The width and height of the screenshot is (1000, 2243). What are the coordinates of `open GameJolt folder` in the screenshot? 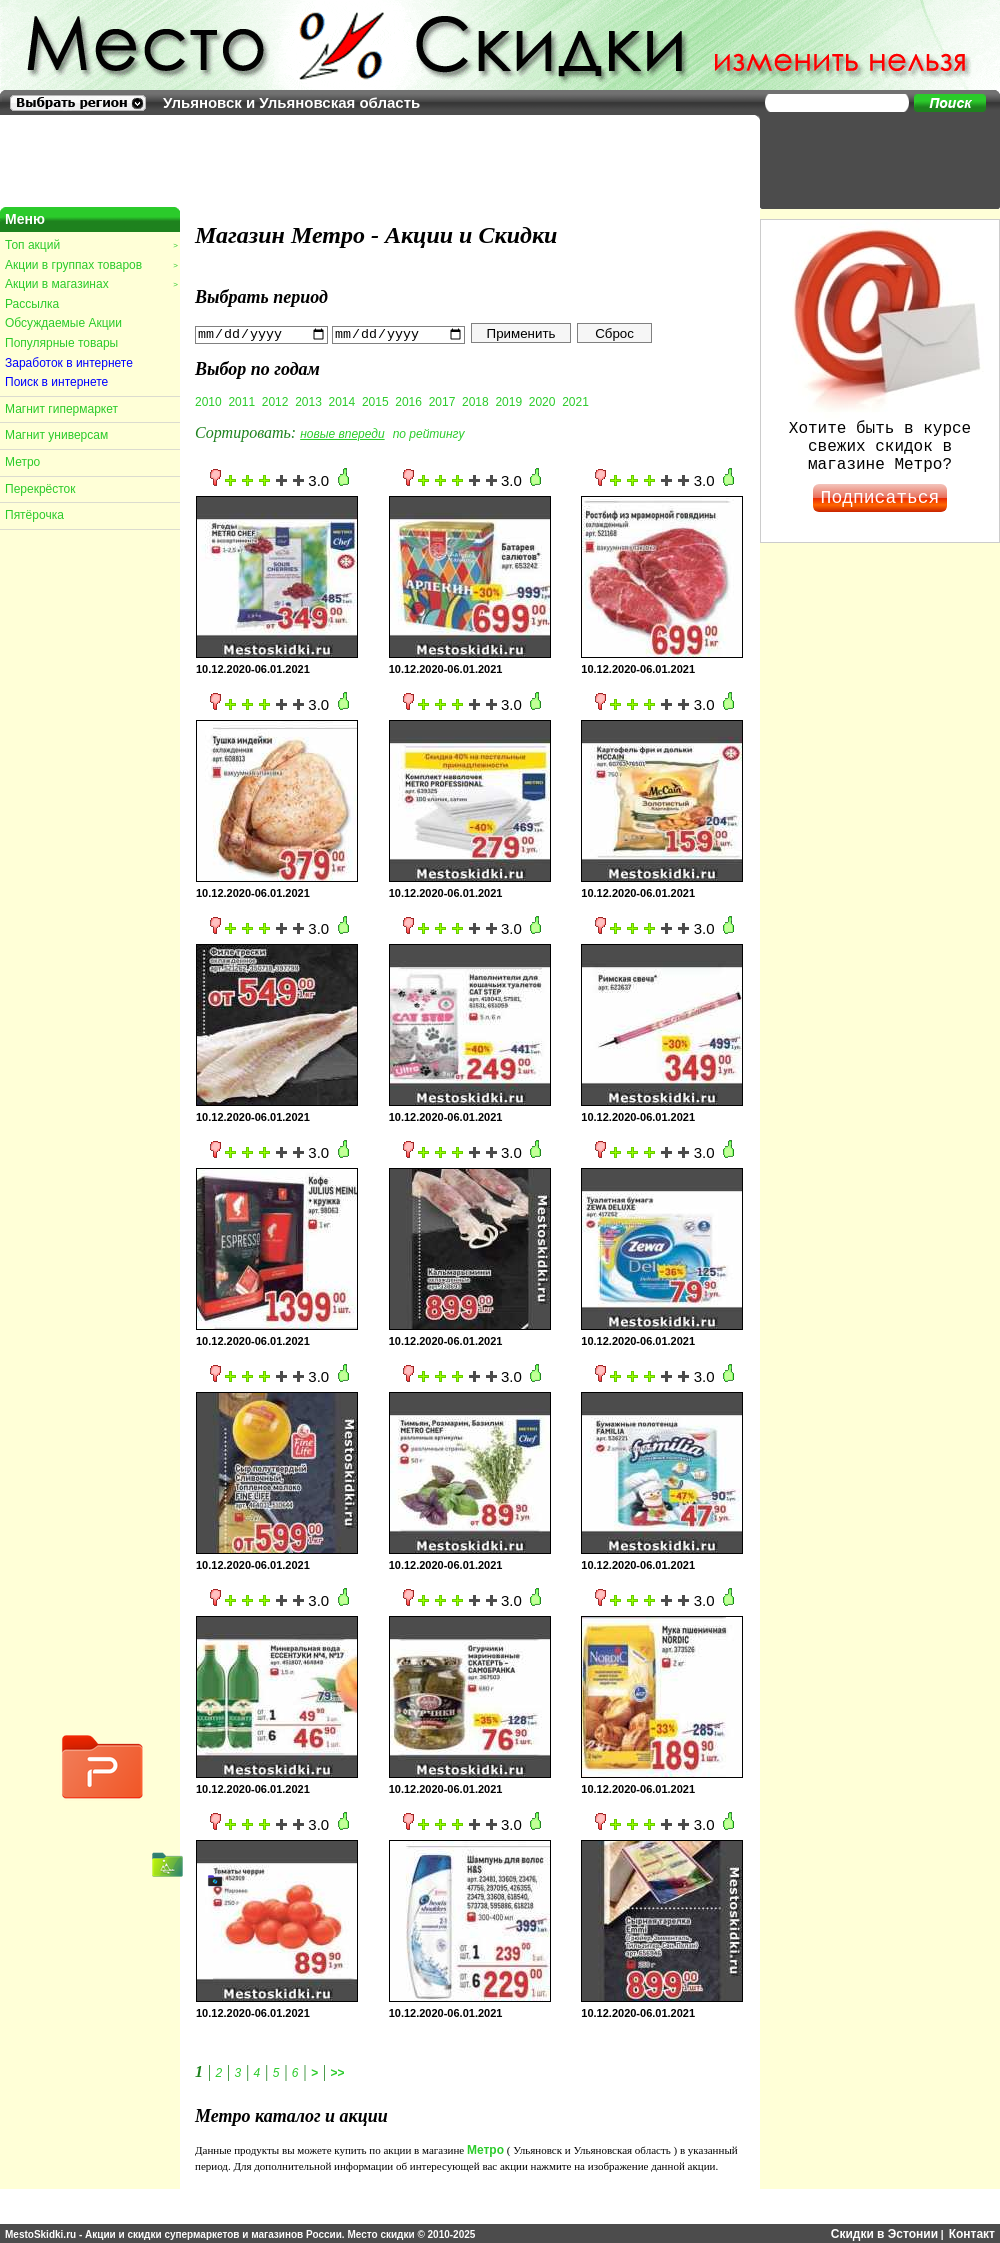 It's located at (167, 1865).